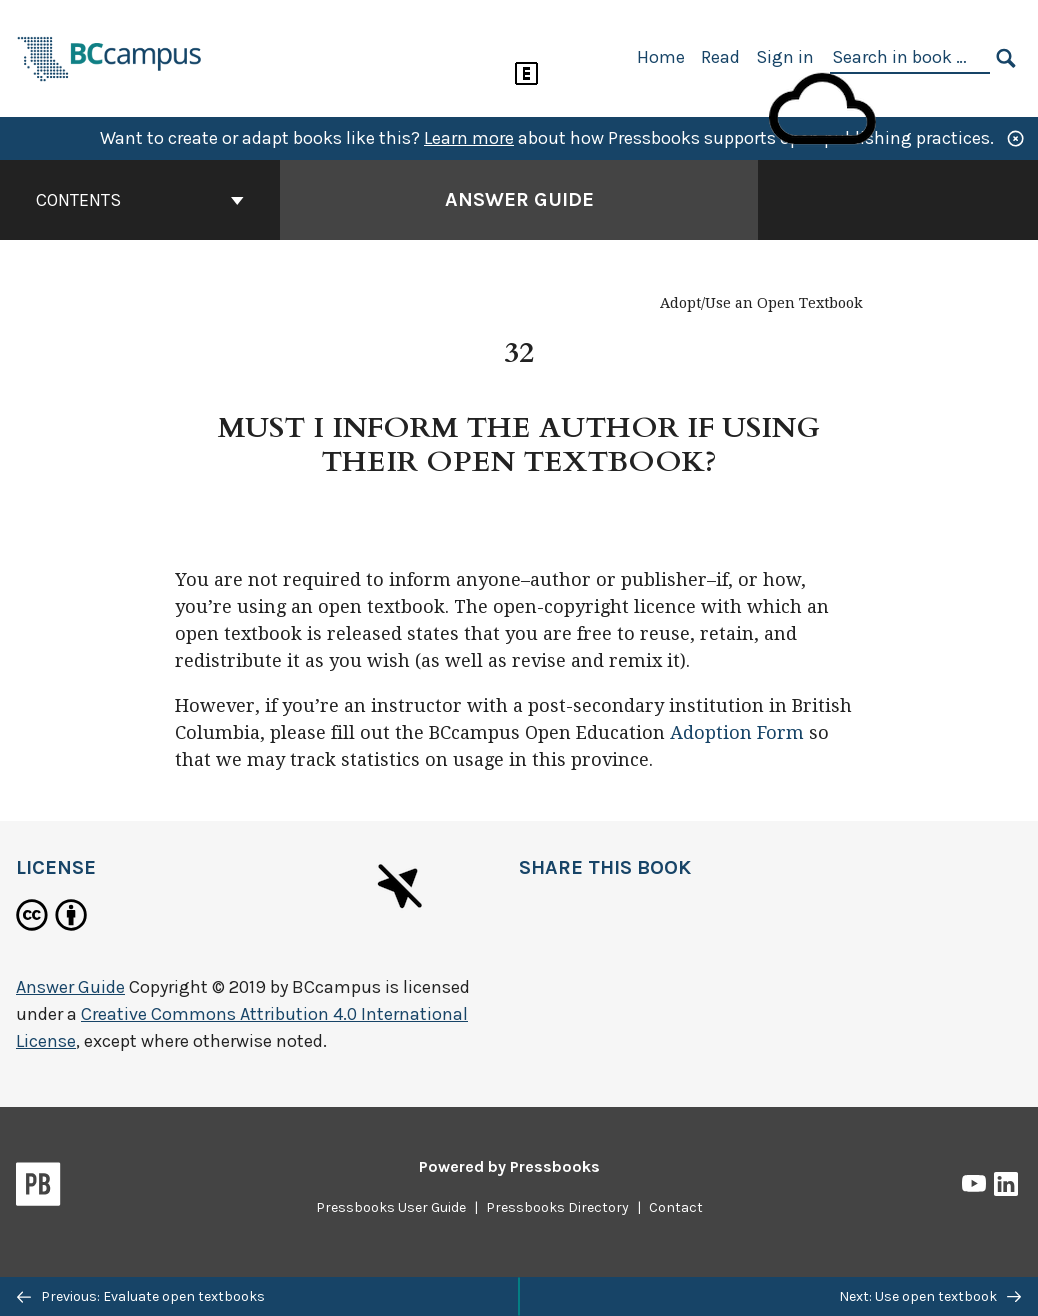  Describe the element at coordinates (822, 108) in the screenshot. I see `cloud storage or sync status` at that location.